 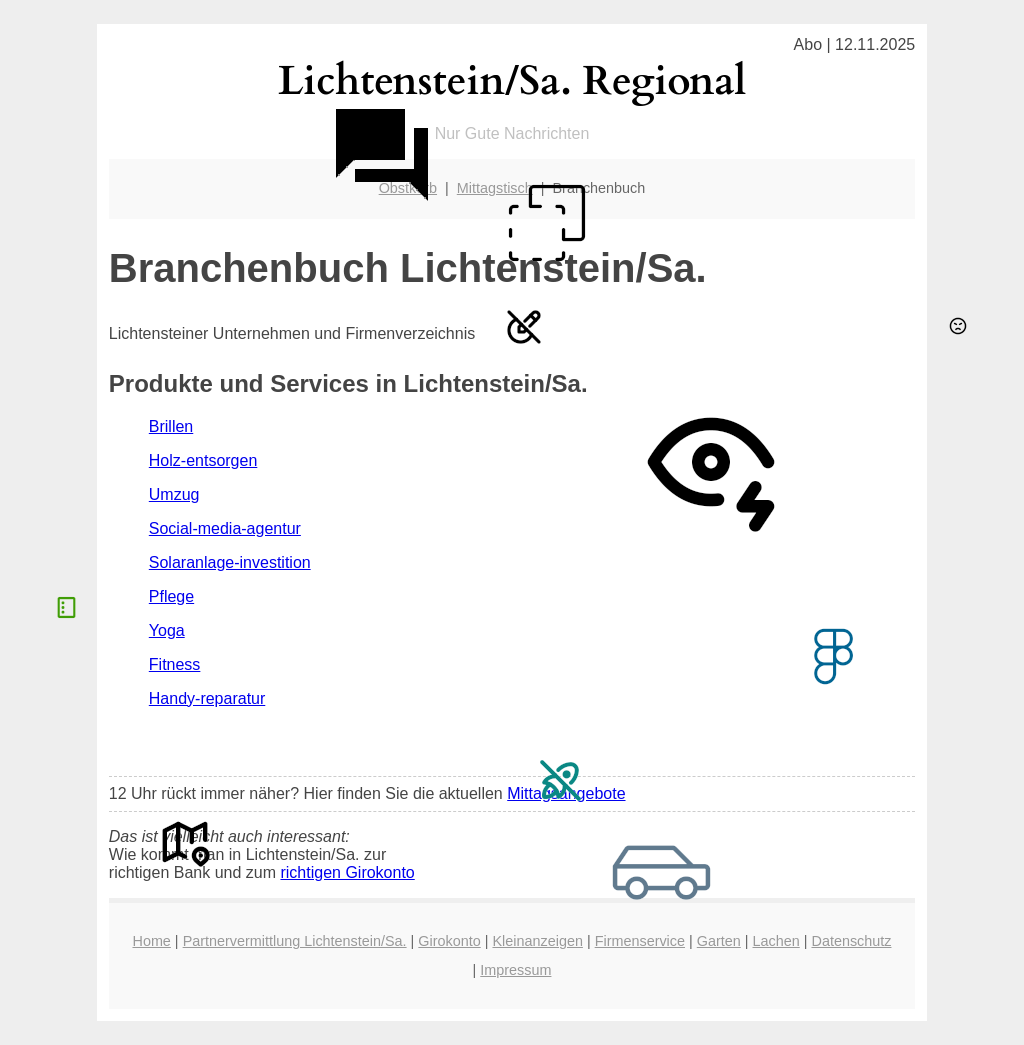 What do you see at coordinates (66, 607) in the screenshot?
I see `view or open film script` at bounding box center [66, 607].